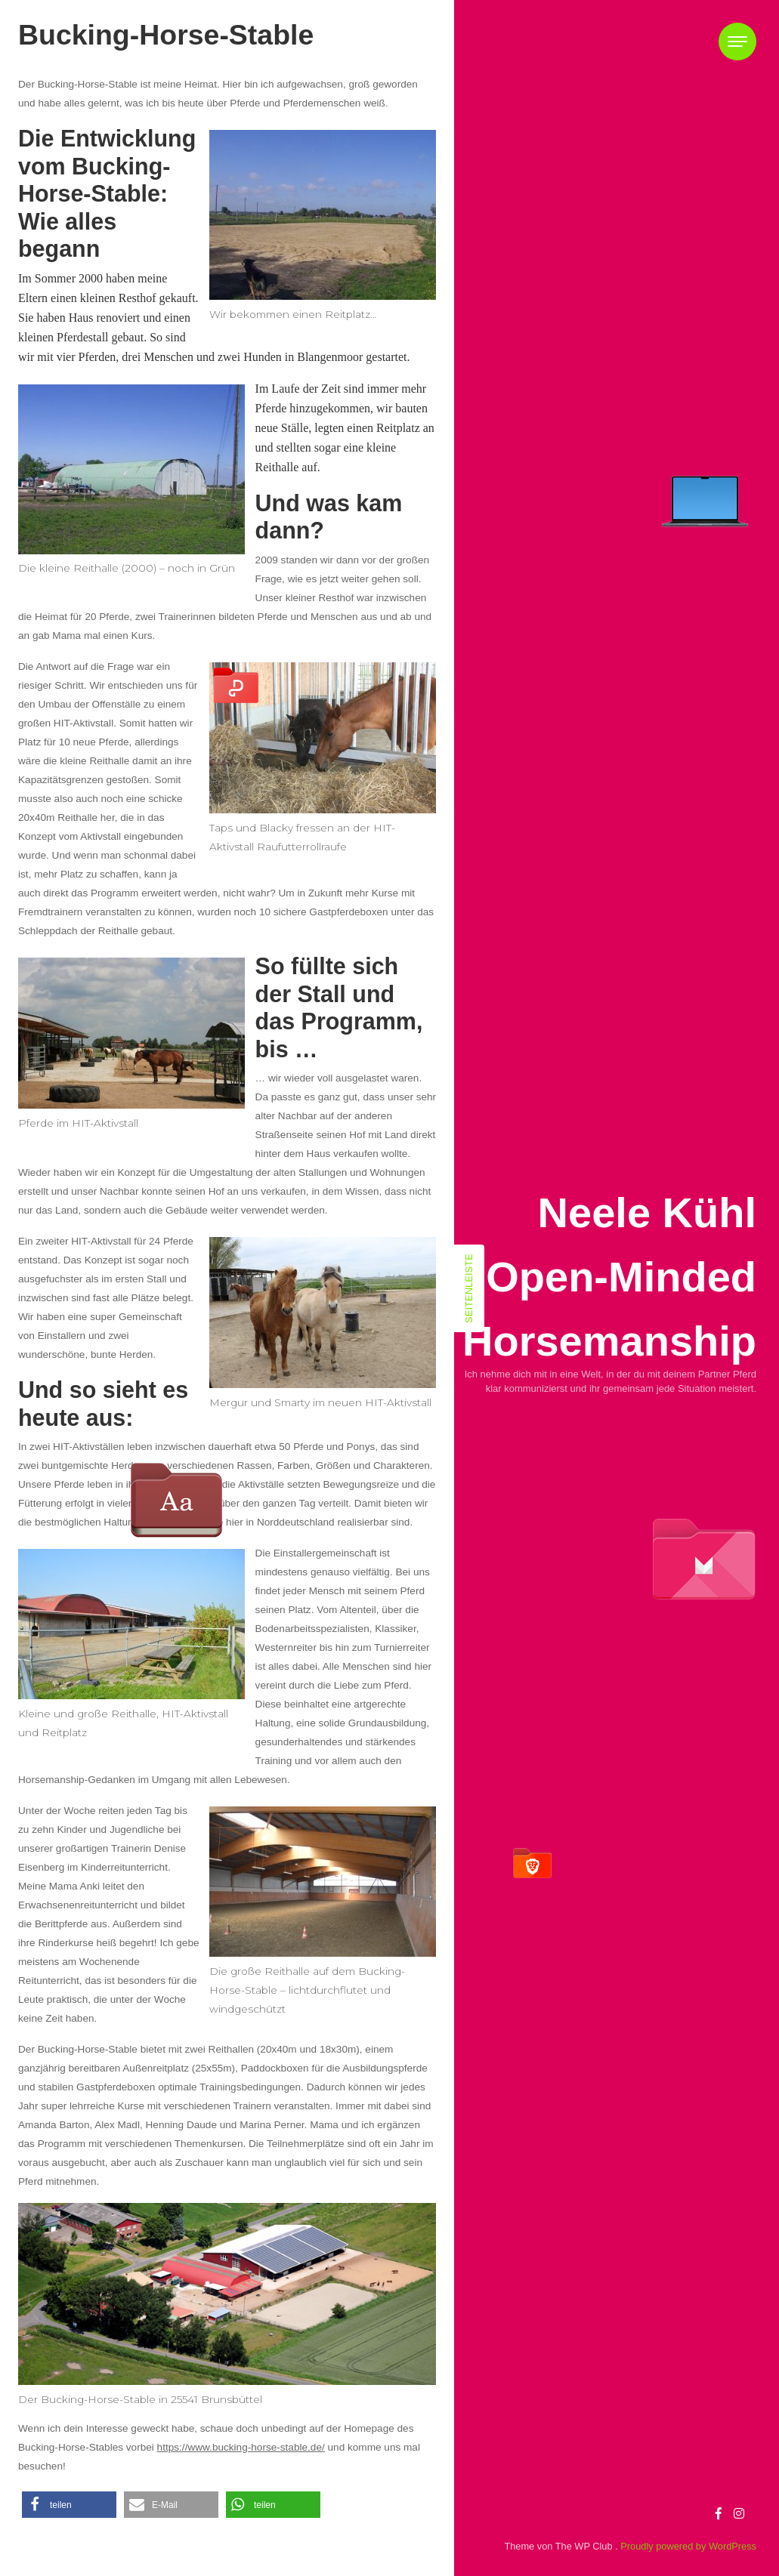 The height and width of the screenshot is (2576, 779). I want to click on open folder containing WPS PDF documents, so click(236, 686).